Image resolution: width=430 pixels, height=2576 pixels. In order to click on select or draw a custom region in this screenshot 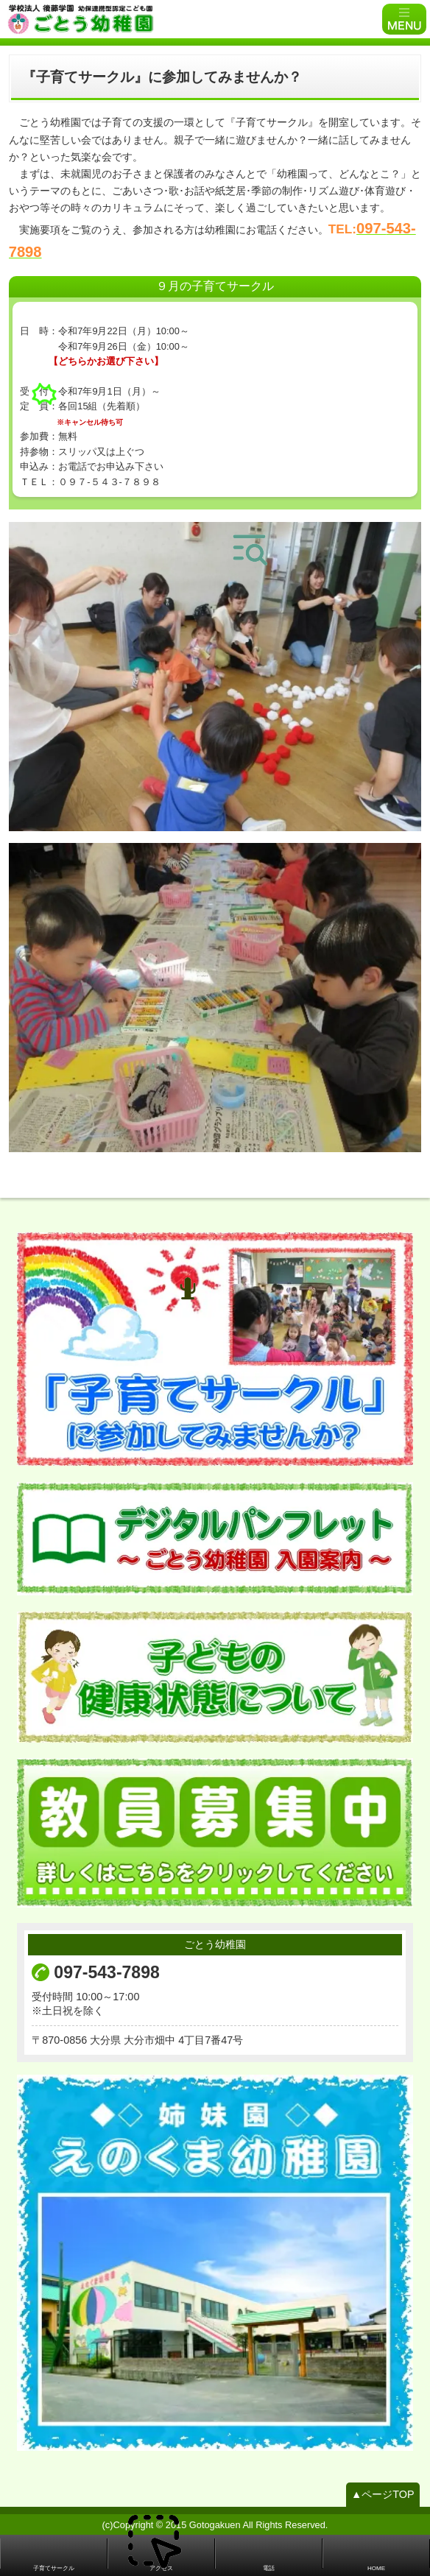, I will do `click(153, 2540)`.